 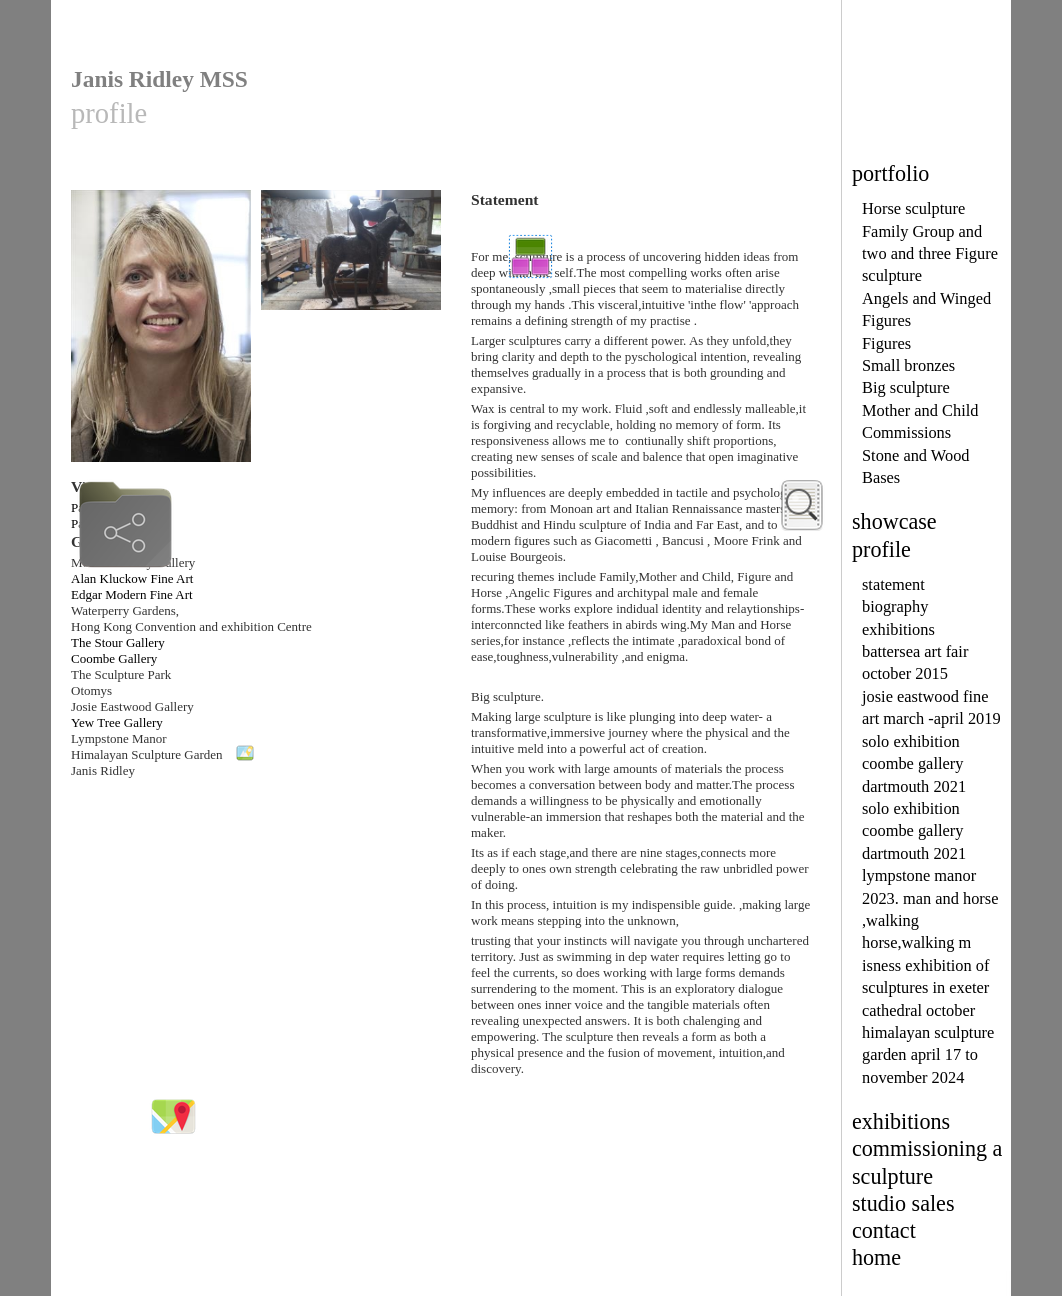 What do you see at coordinates (173, 1116) in the screenshot?
I see `open gnome maps application` at bounding box center [173, 1116].